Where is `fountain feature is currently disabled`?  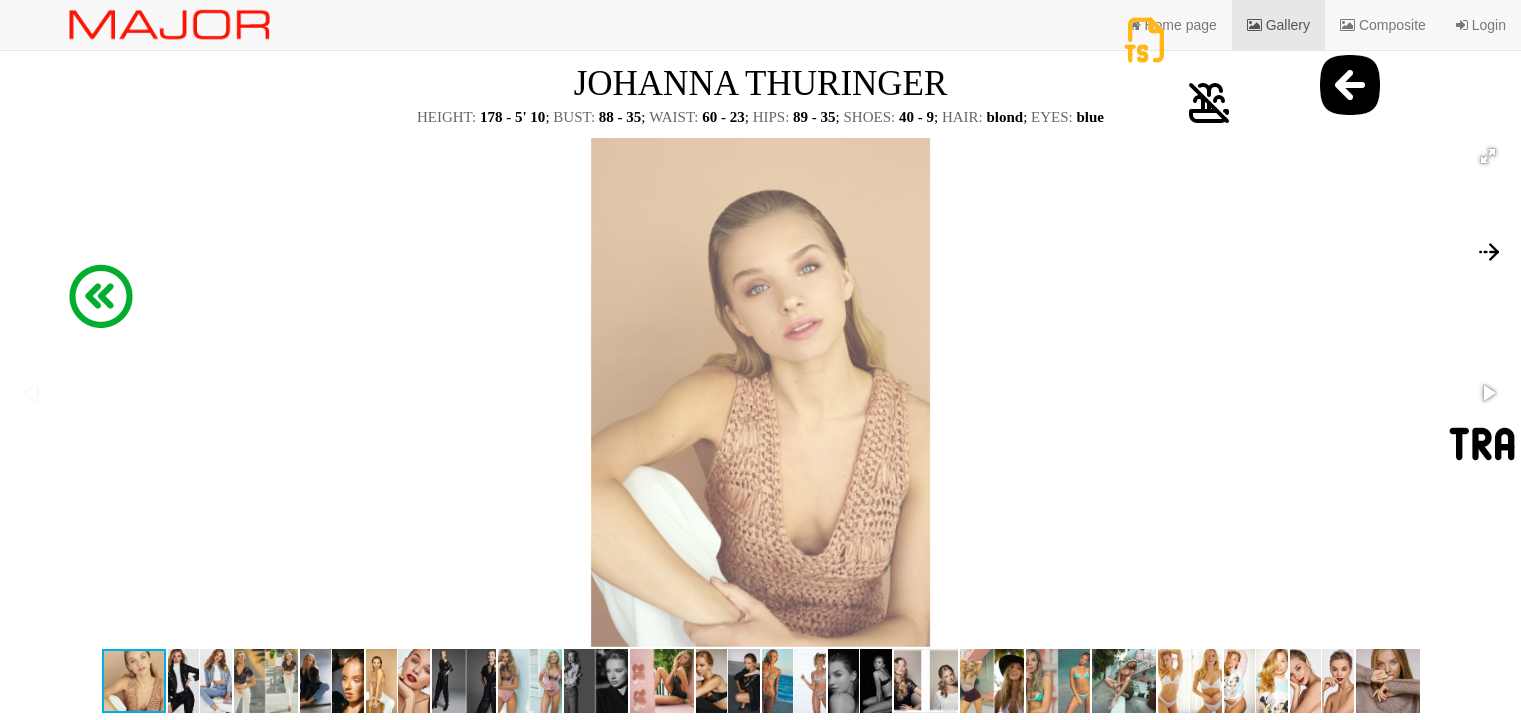
fountain feature is currently disabled is located at coordinates (1209, 103).